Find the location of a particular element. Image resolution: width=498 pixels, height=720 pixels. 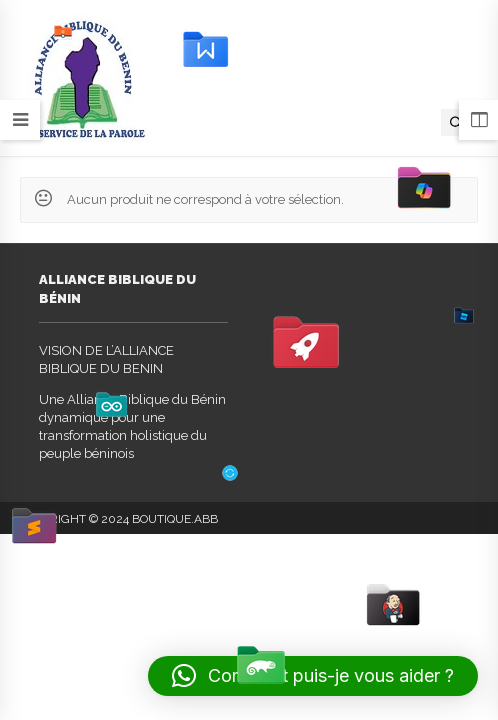

open folder containing launch or startup files is located at coordinates (306, 344).